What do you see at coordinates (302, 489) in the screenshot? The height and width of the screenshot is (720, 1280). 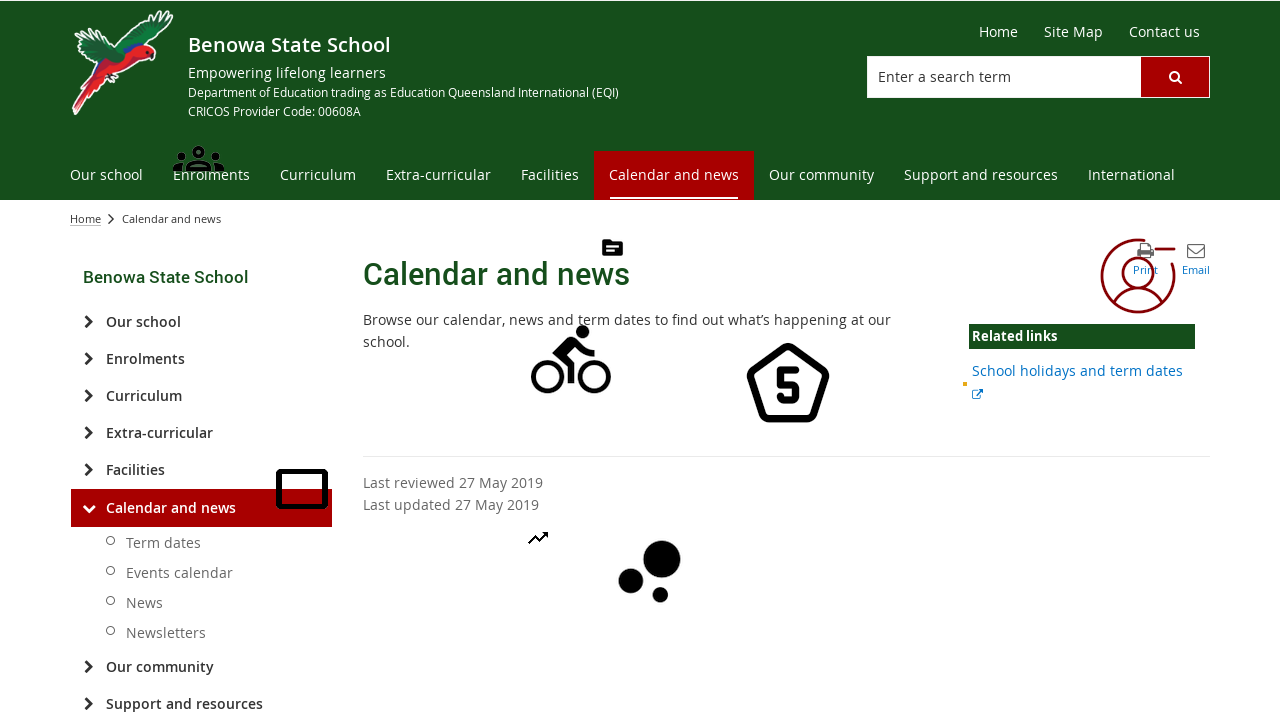 I see `crop image to 5:4 aspect ratio` at bounding box center [302, 489].